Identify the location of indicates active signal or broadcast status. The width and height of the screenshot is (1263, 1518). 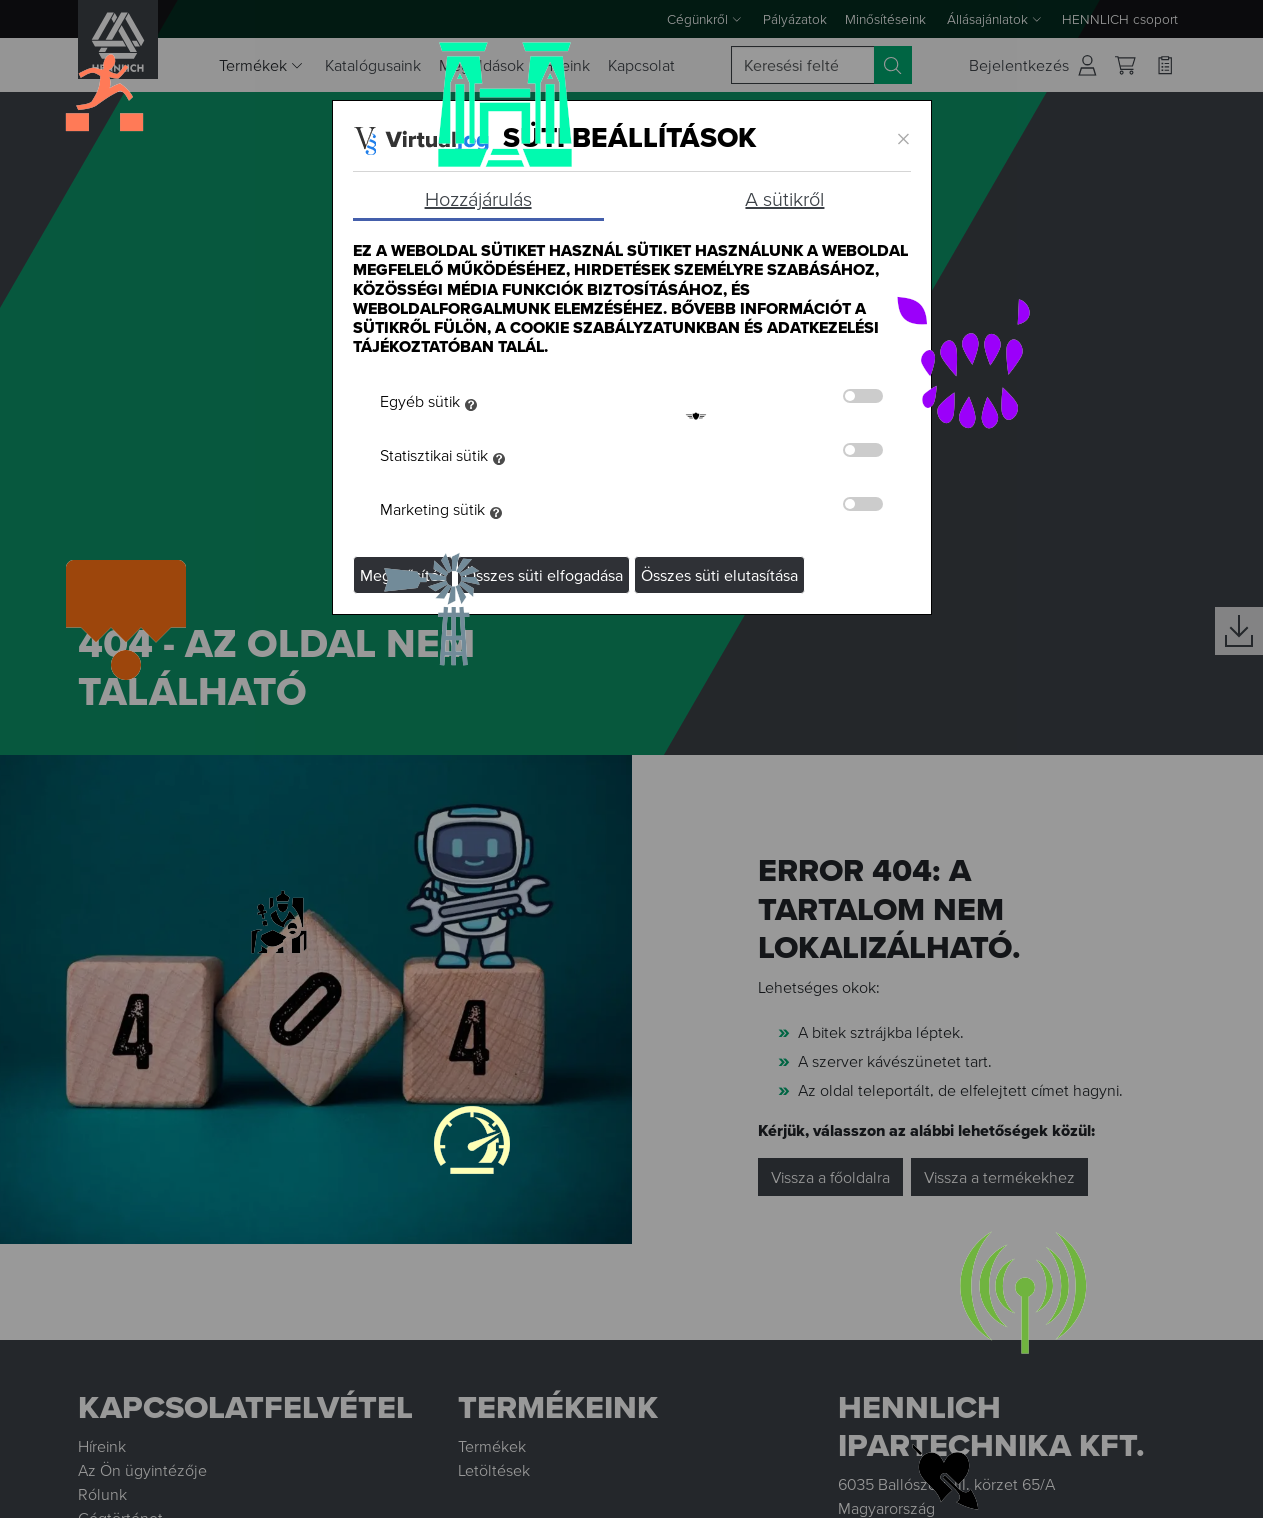
(1023, 1289).